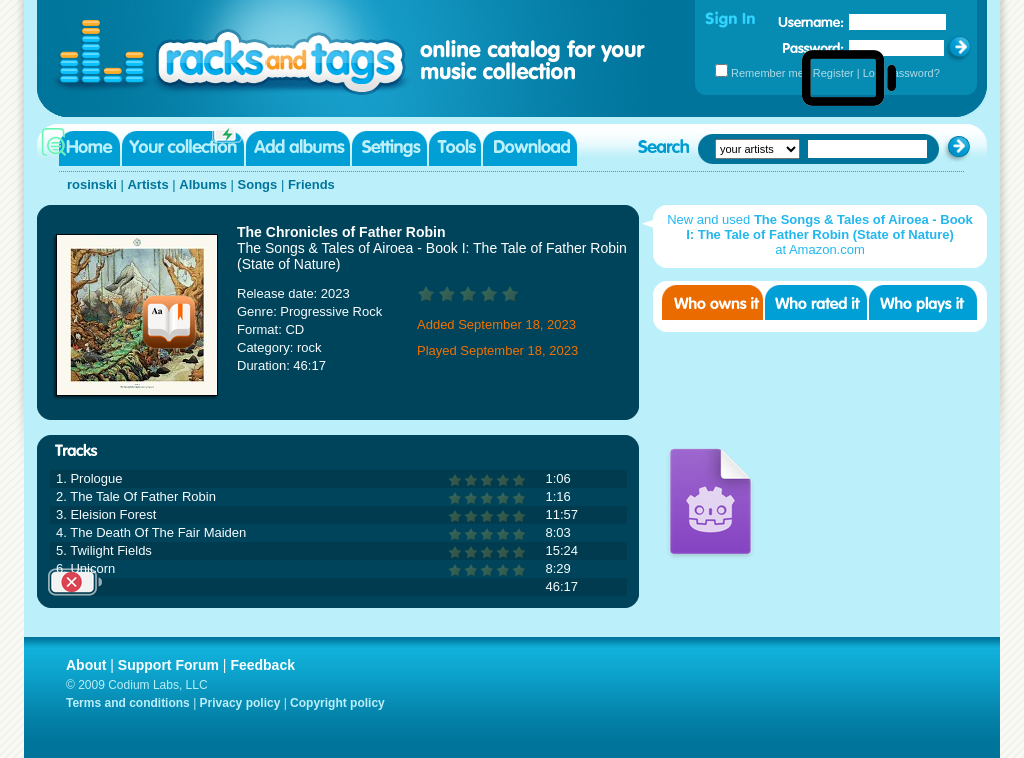 This screenshot has width=1024, height=758. I want to click on open document viewer app, so click(54, 142).